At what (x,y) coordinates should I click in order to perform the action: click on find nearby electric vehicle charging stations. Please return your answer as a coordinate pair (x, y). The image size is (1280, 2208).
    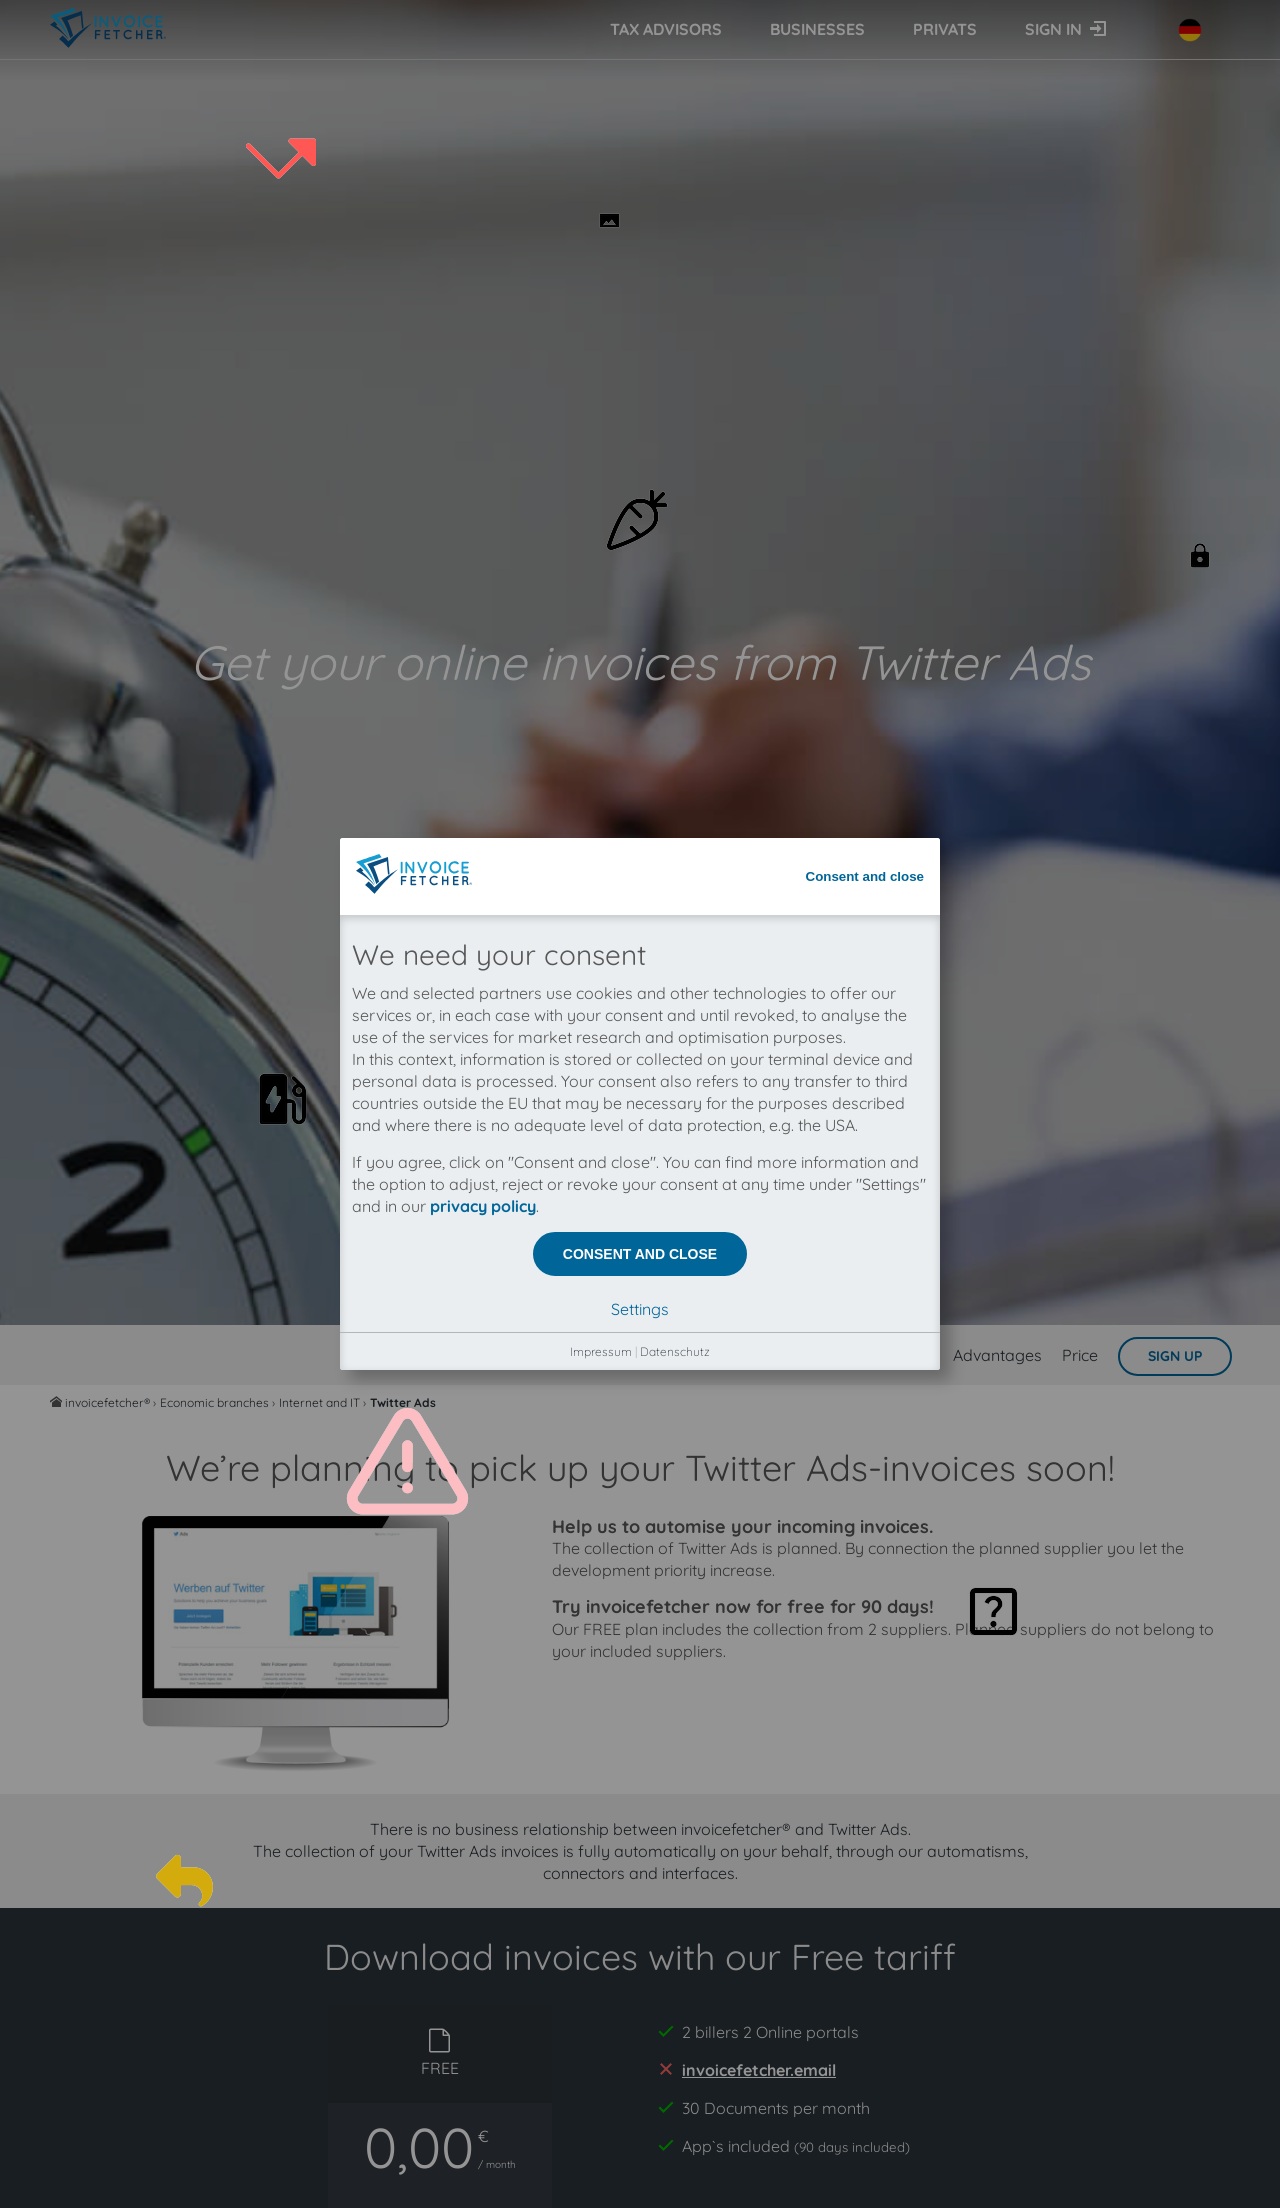
    Looking at the image, I should click on (282, 1099).